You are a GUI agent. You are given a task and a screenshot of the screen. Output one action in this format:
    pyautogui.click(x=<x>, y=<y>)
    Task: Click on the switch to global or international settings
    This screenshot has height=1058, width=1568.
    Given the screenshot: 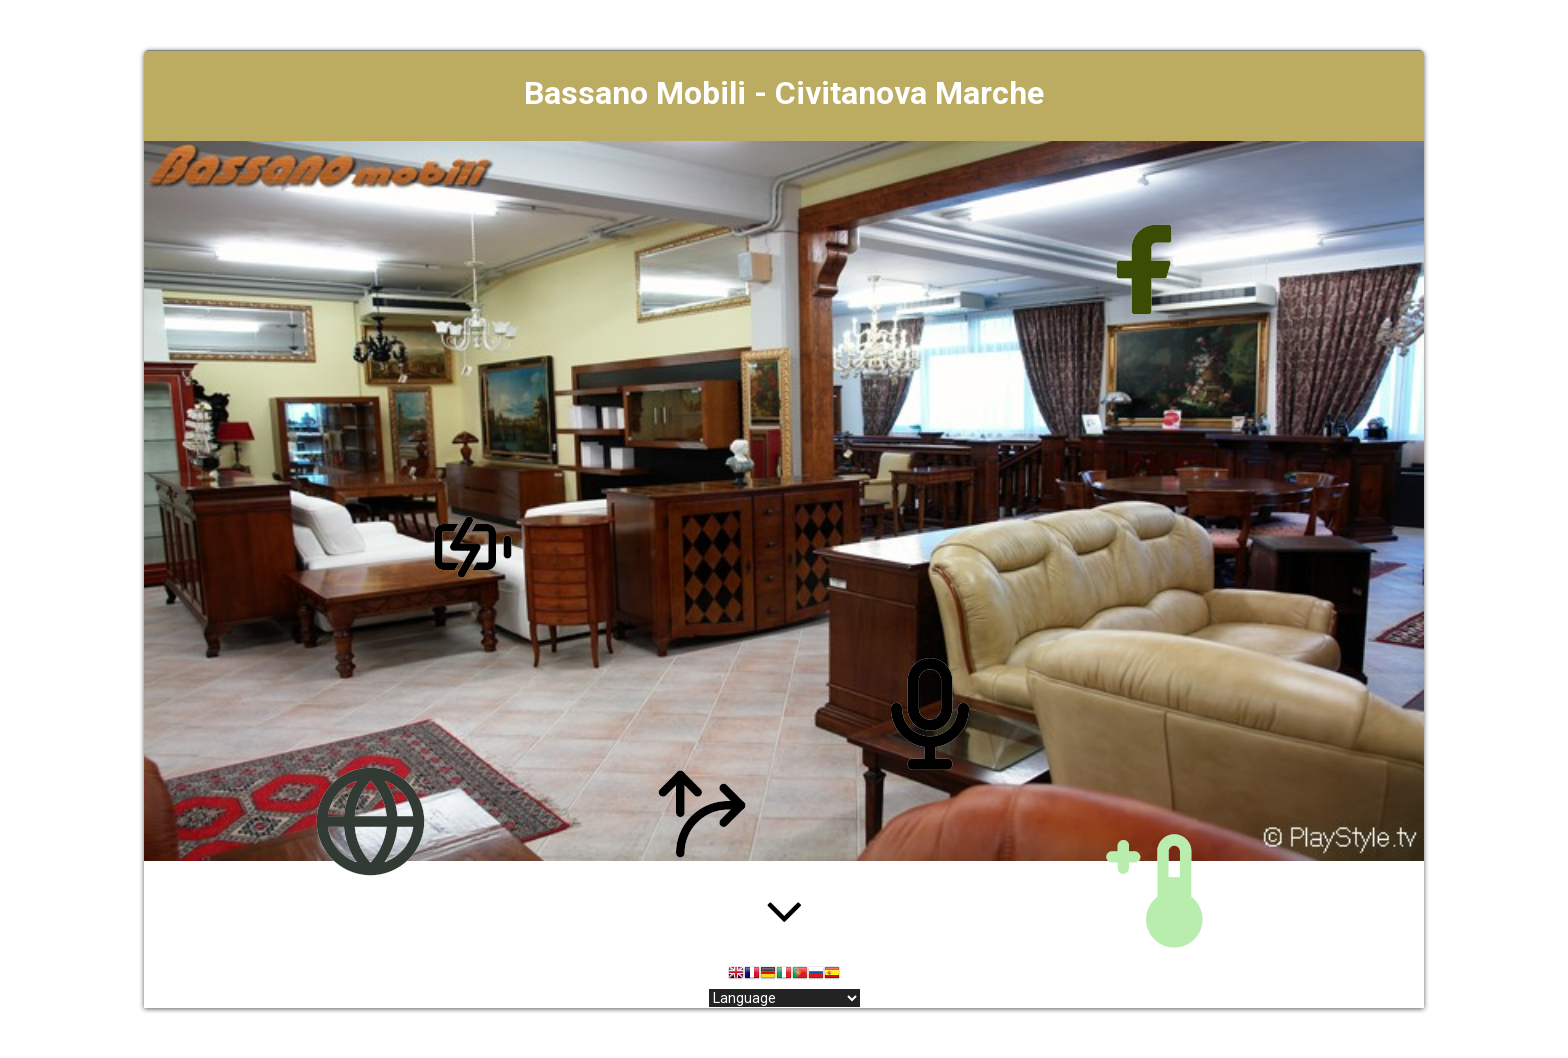 What is the action you would take?
    pyautogui.click(x=370, y=821)
    